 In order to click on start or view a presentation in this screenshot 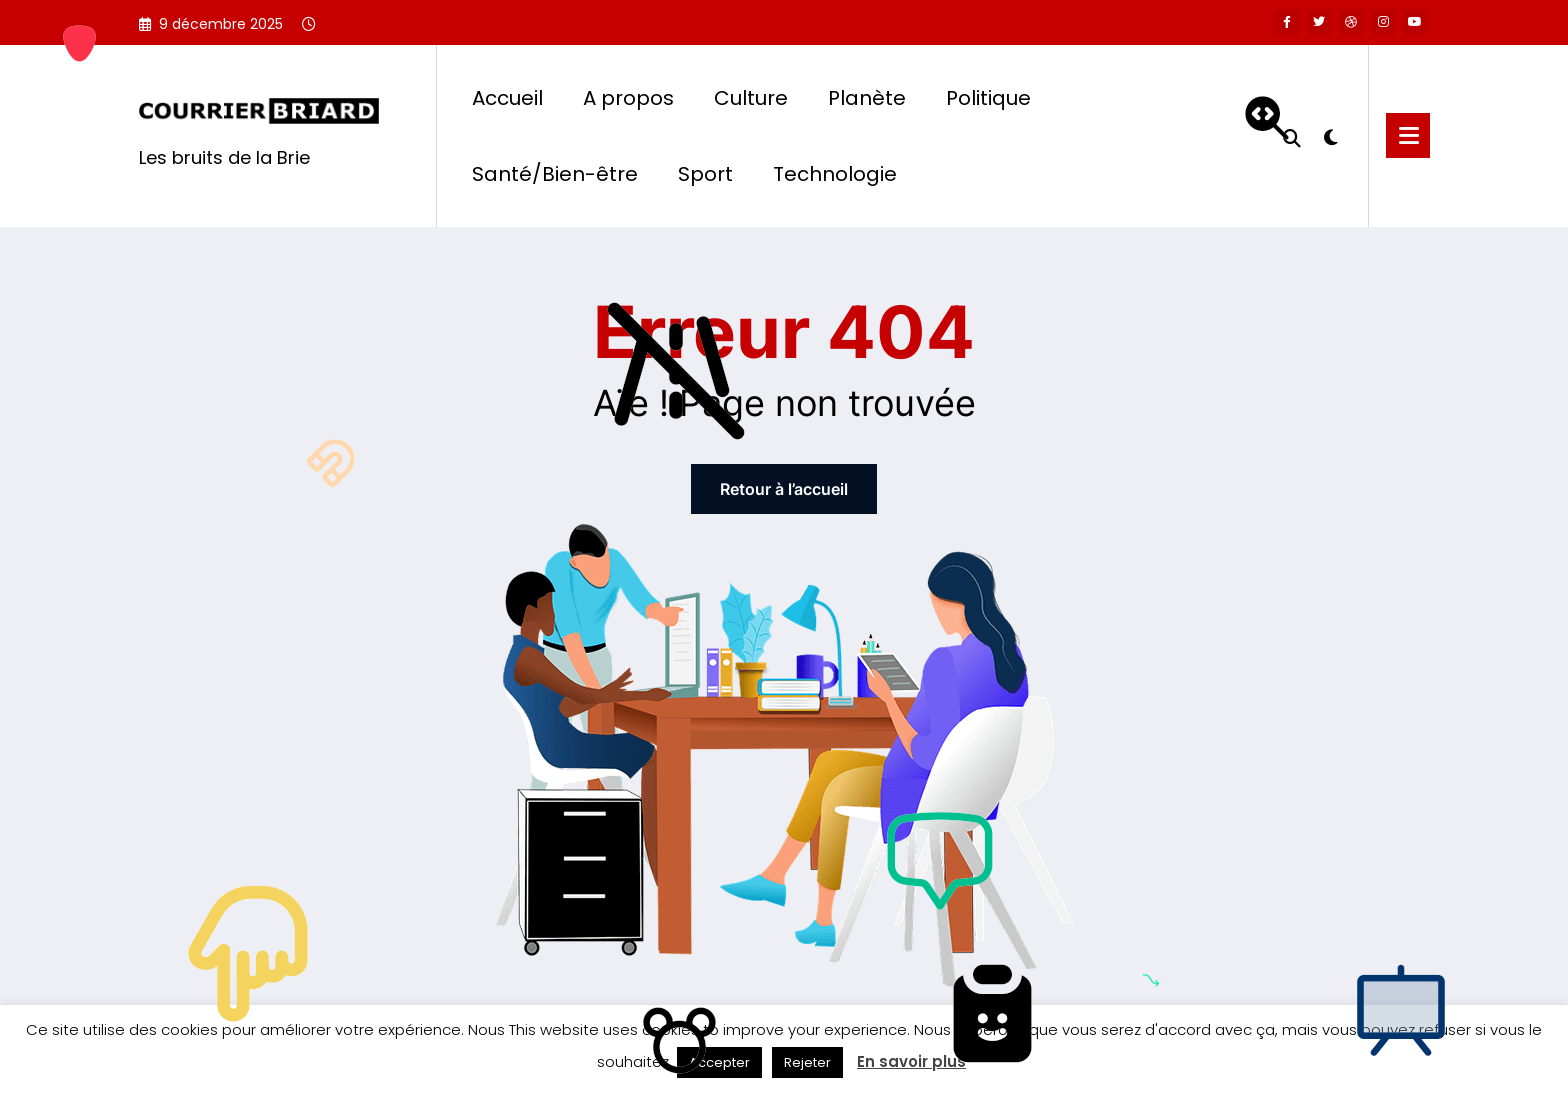, I will do `click(1401, 1012)`.